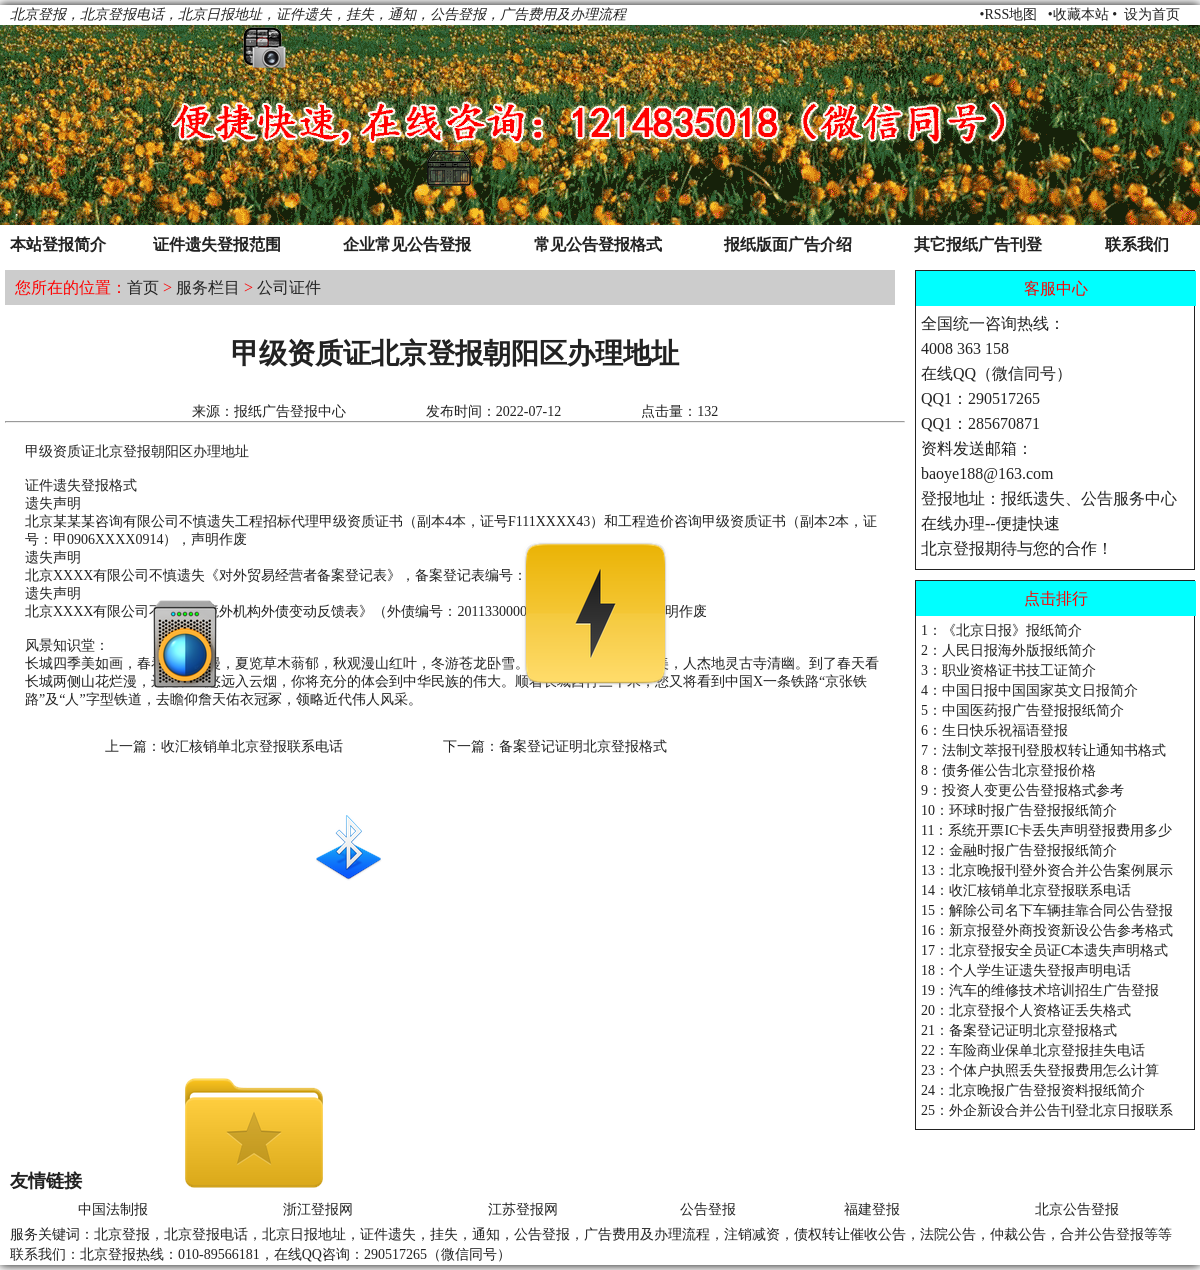  Describe the element at coordinates (254, 1133) in the screenshot. I see `access your bookmarked or favorite files` at that location.